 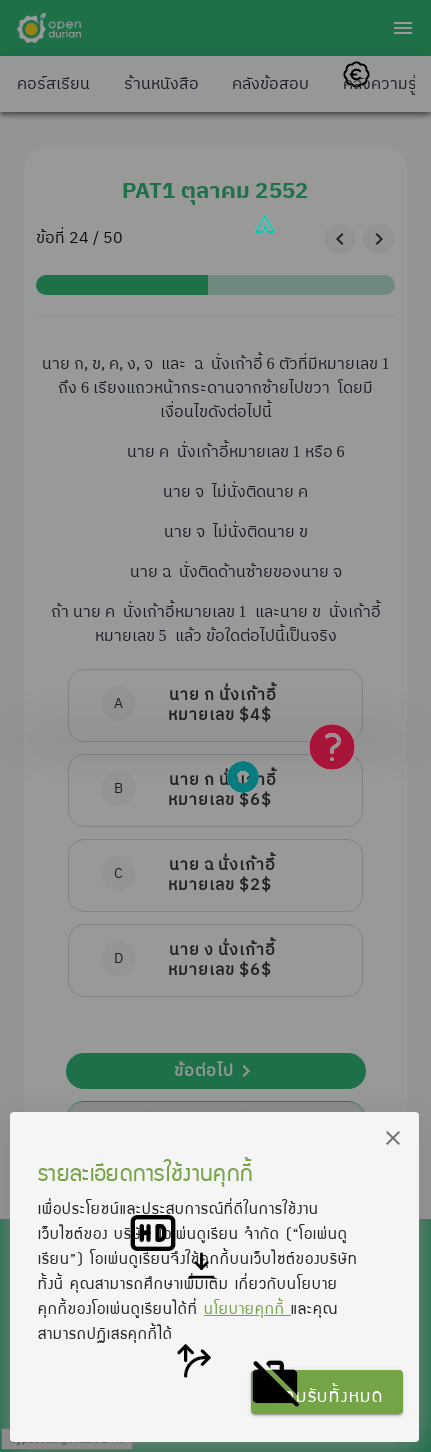 I want to click on indicates a selected radio button option, so click(x=243, y=777).